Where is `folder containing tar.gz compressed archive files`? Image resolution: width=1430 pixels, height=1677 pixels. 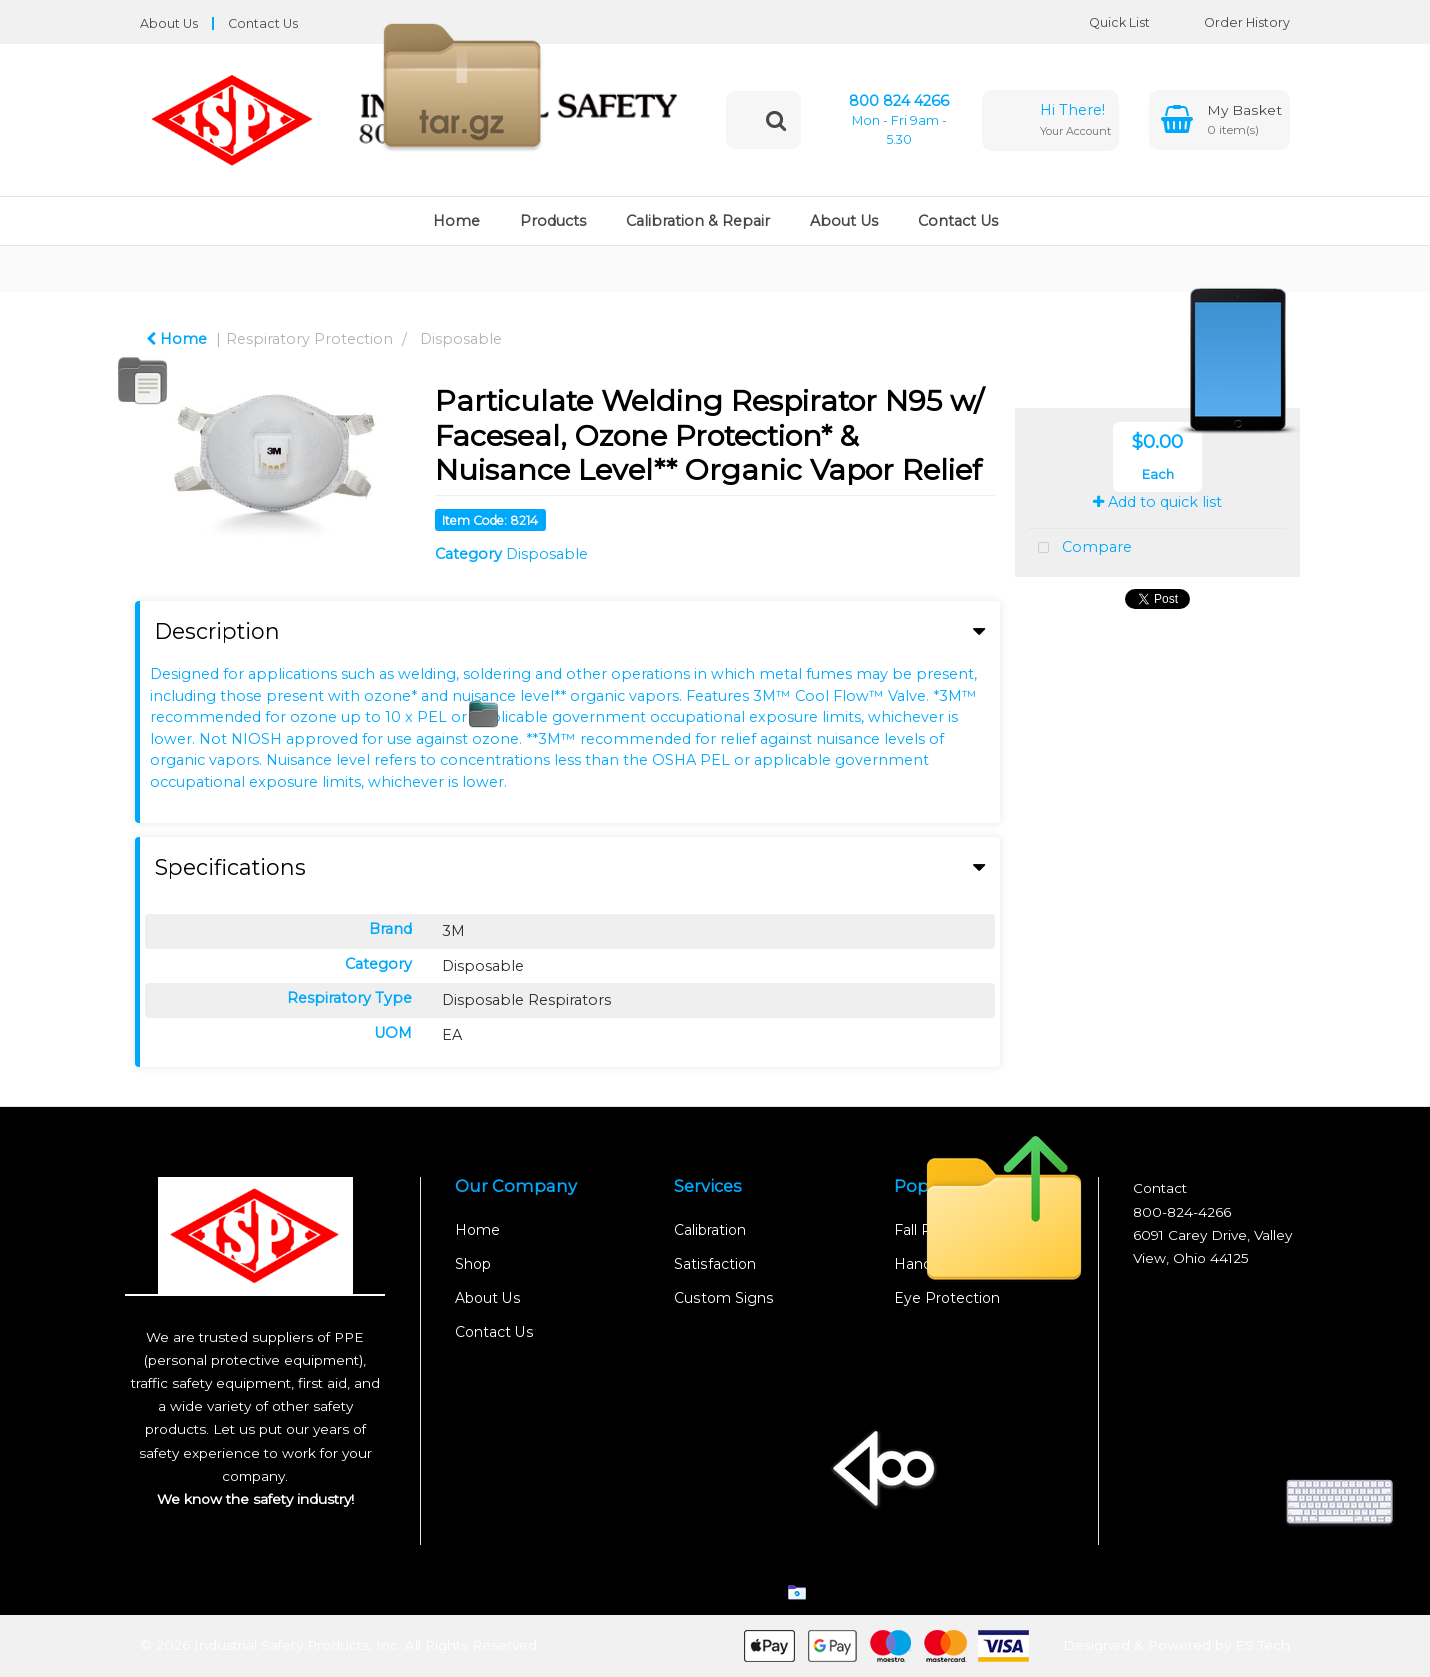 folder containing tar.gz compressed archive files is located at coordinates (461, 89).